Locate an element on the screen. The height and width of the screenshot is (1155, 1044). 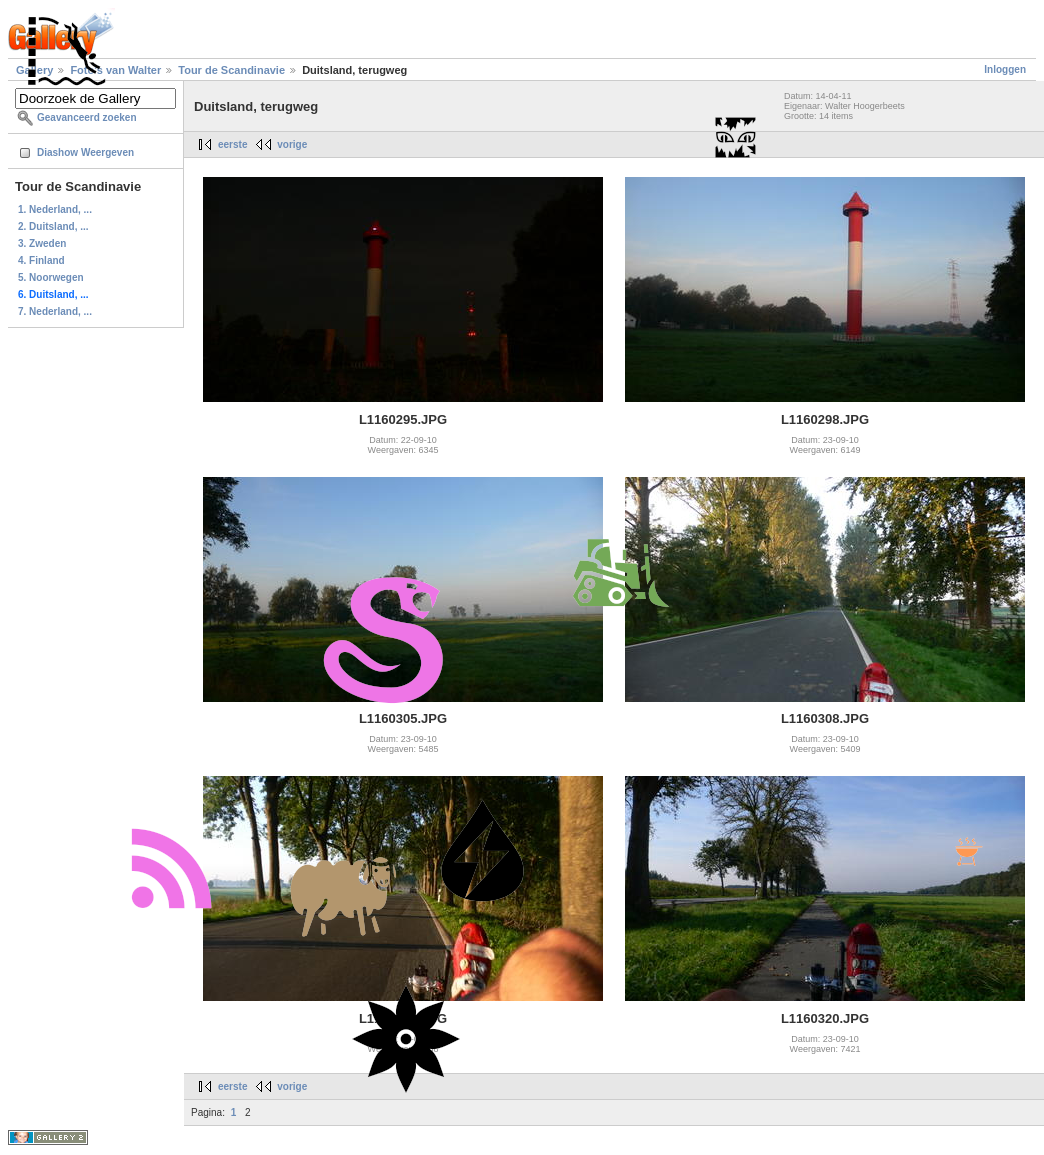
access swimming pool or diving activities is located at coordinates (66, 47).